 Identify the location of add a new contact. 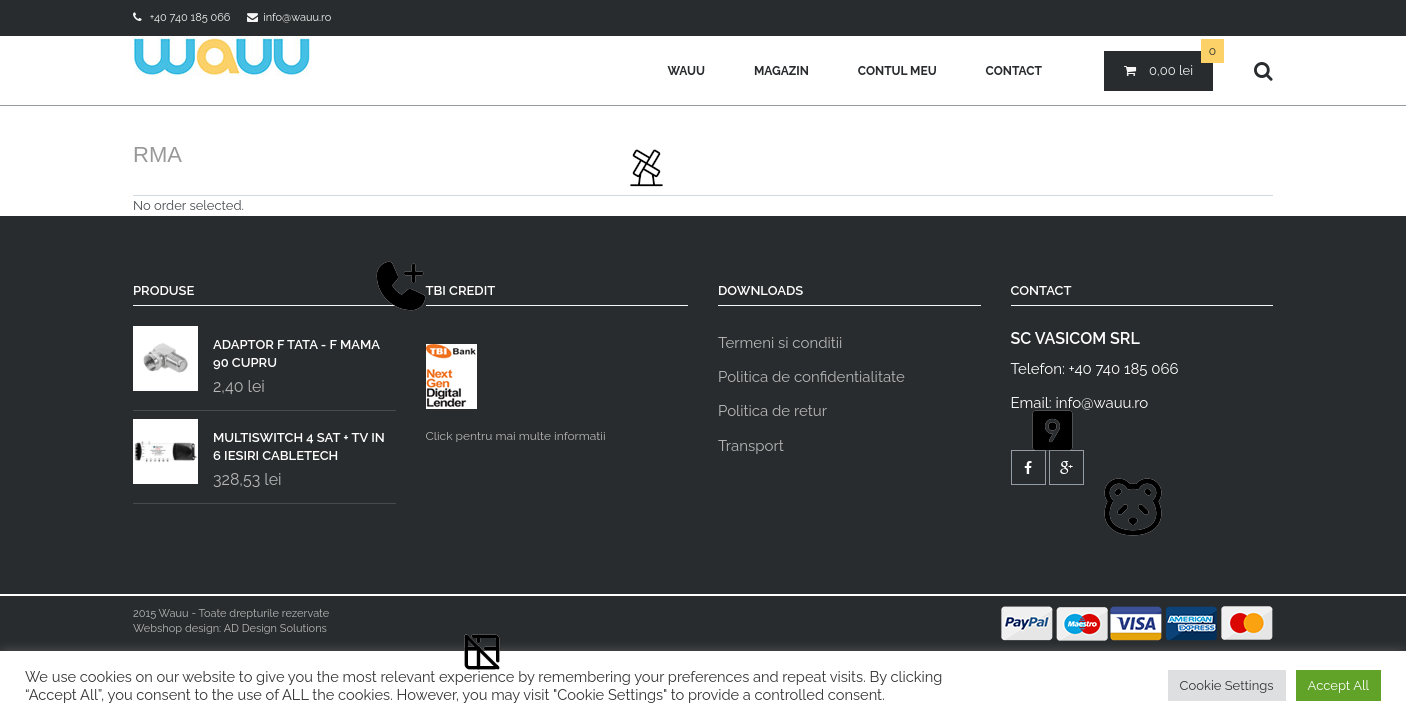
(402, 285).